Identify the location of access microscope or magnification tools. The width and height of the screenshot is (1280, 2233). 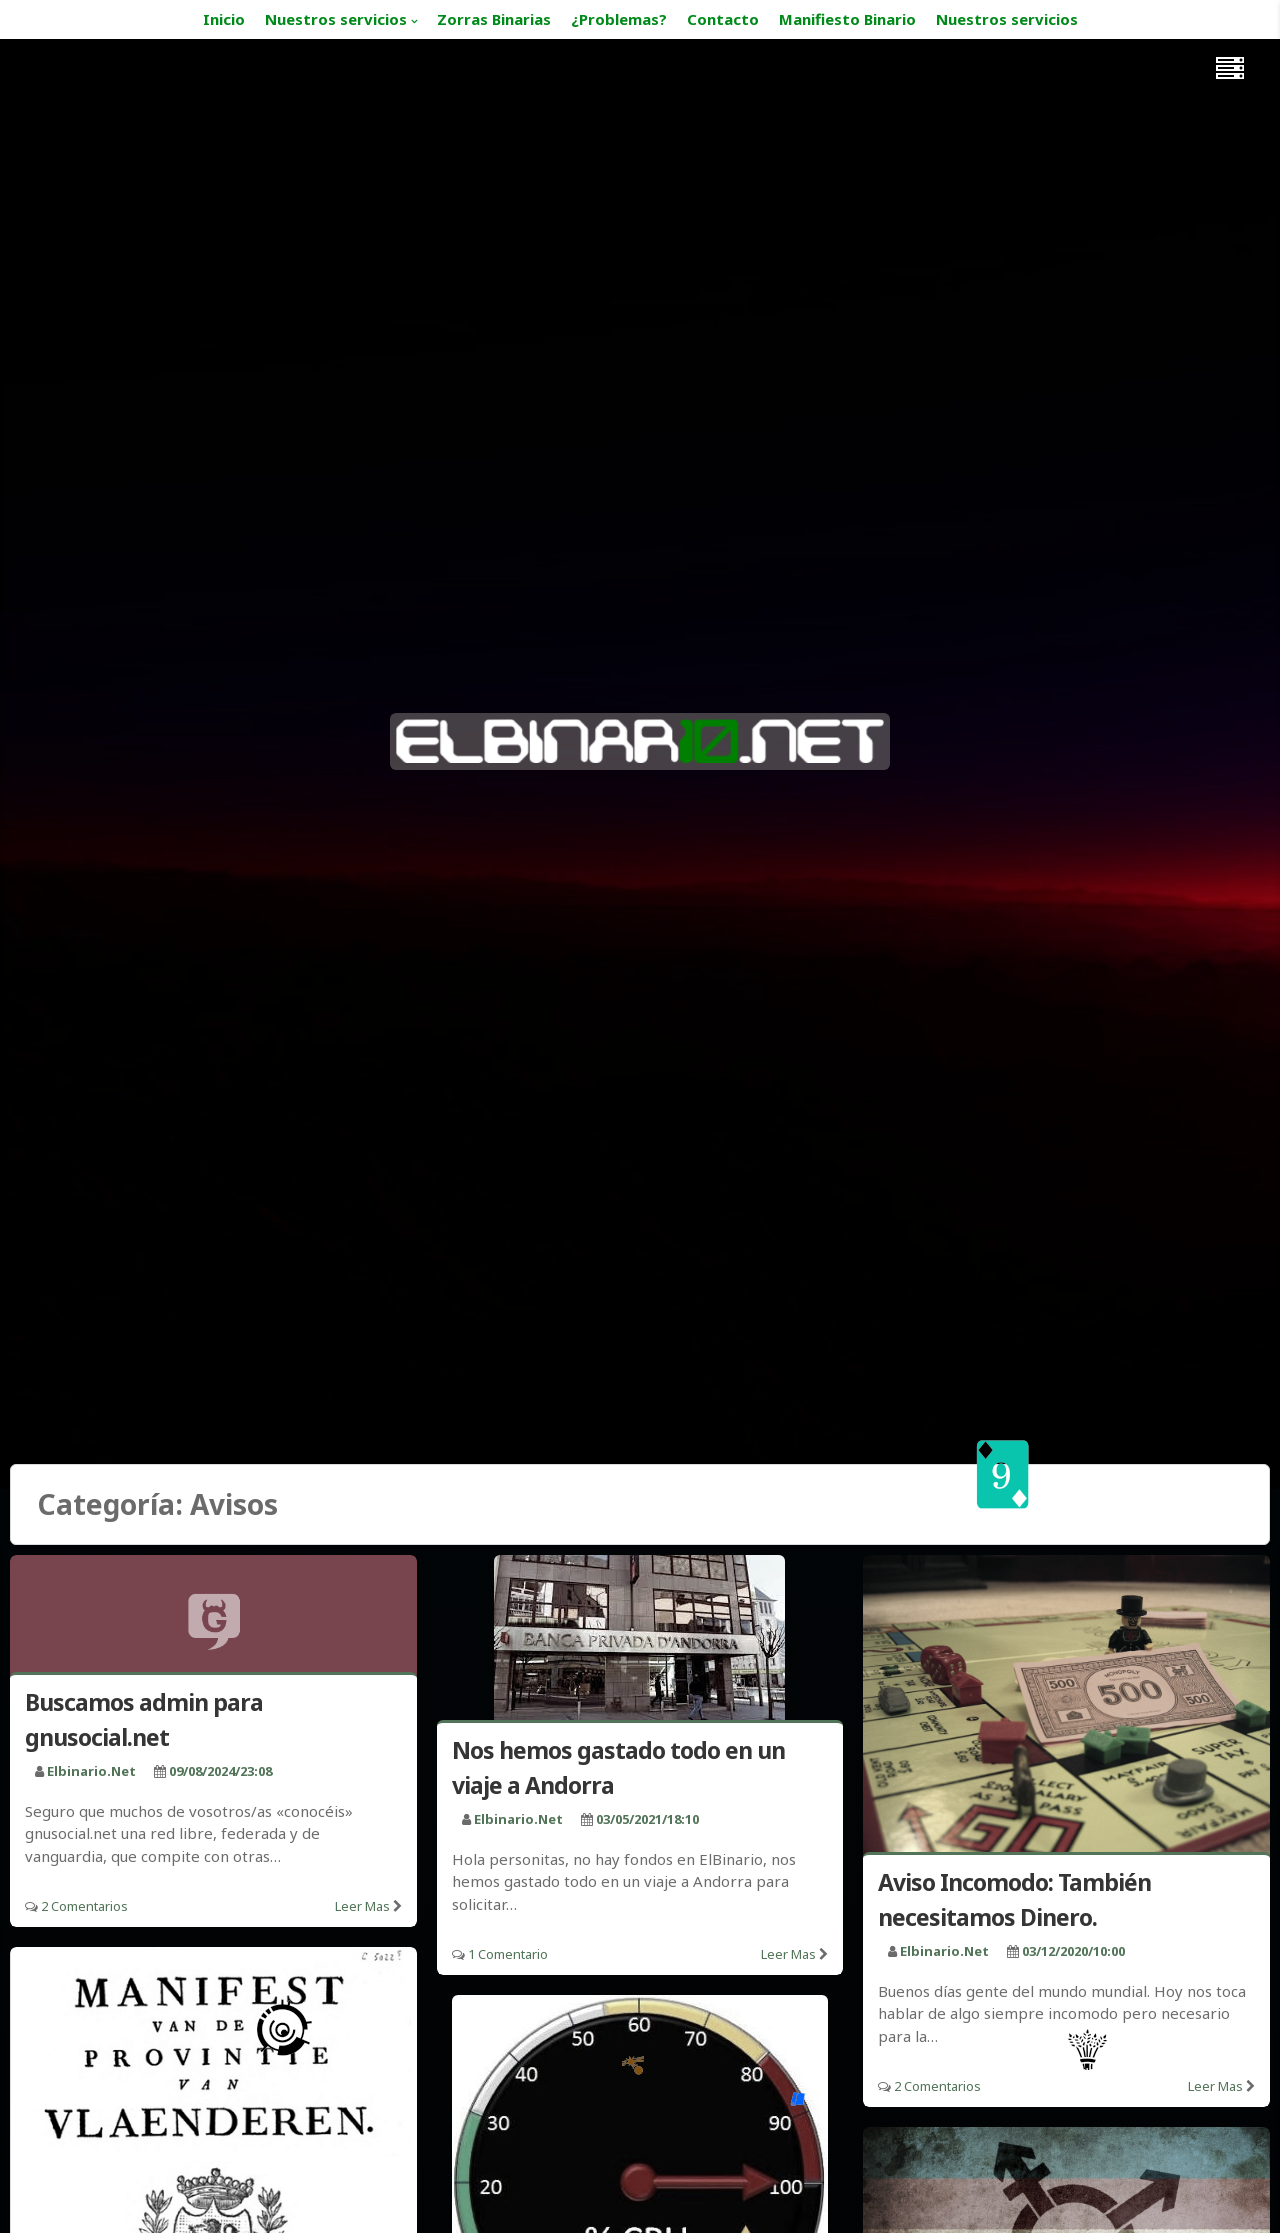
(284, 2027).